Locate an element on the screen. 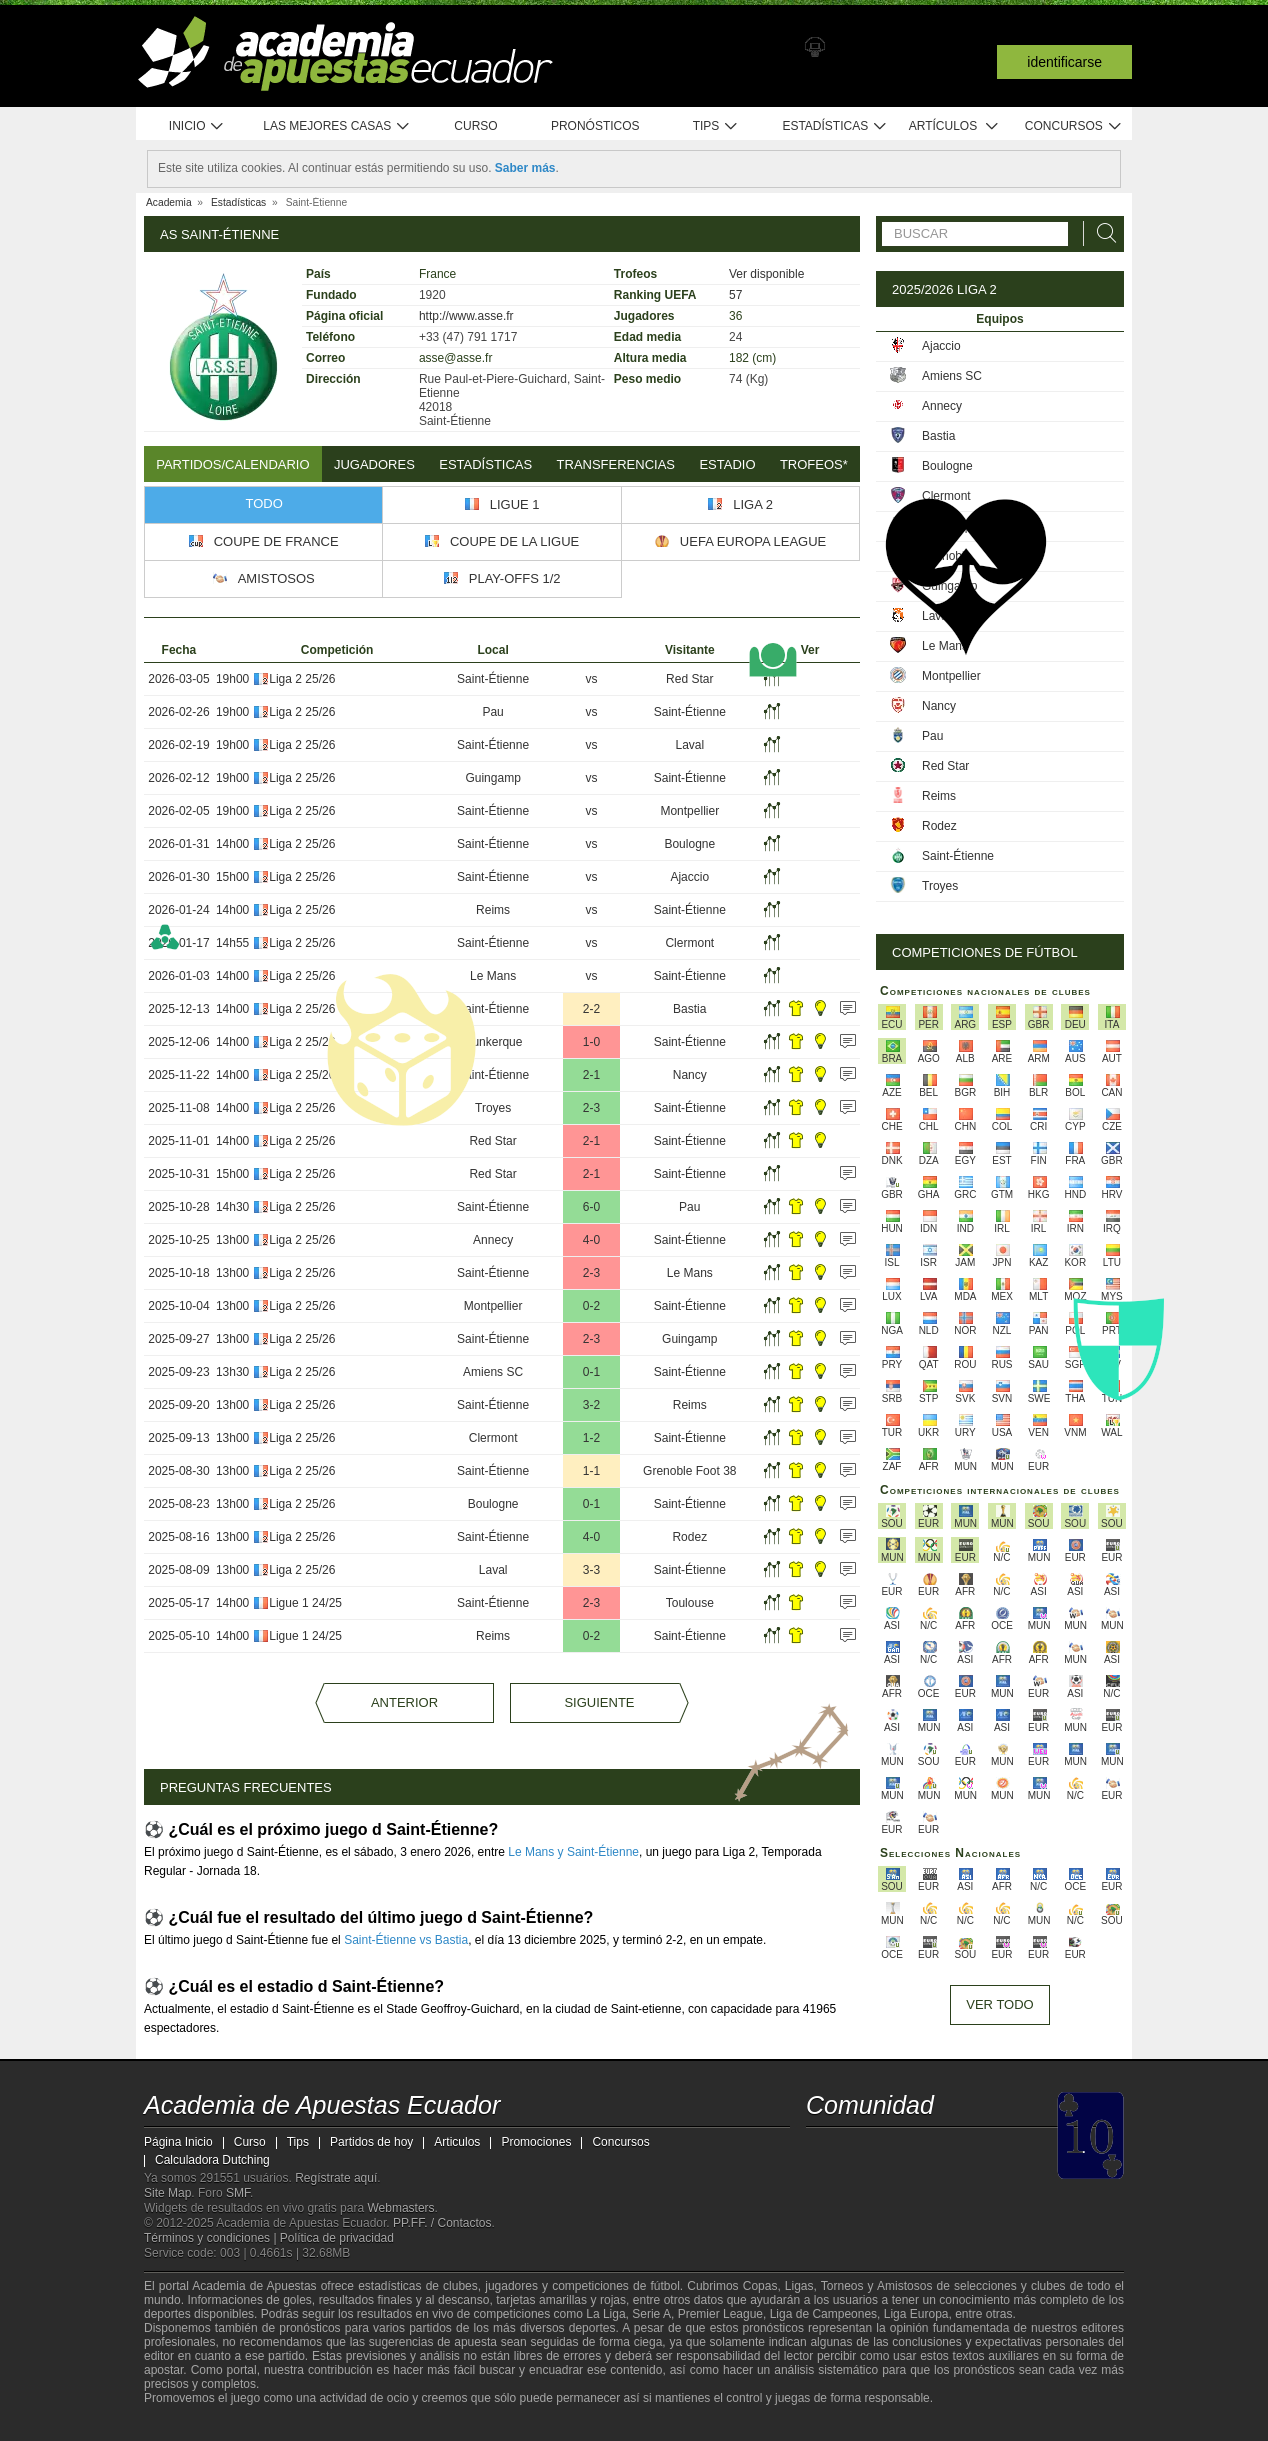 This screenshot has height=2441, width=1268. activate a risky or high-stakes game mode is located at coordinates (402, 1049).